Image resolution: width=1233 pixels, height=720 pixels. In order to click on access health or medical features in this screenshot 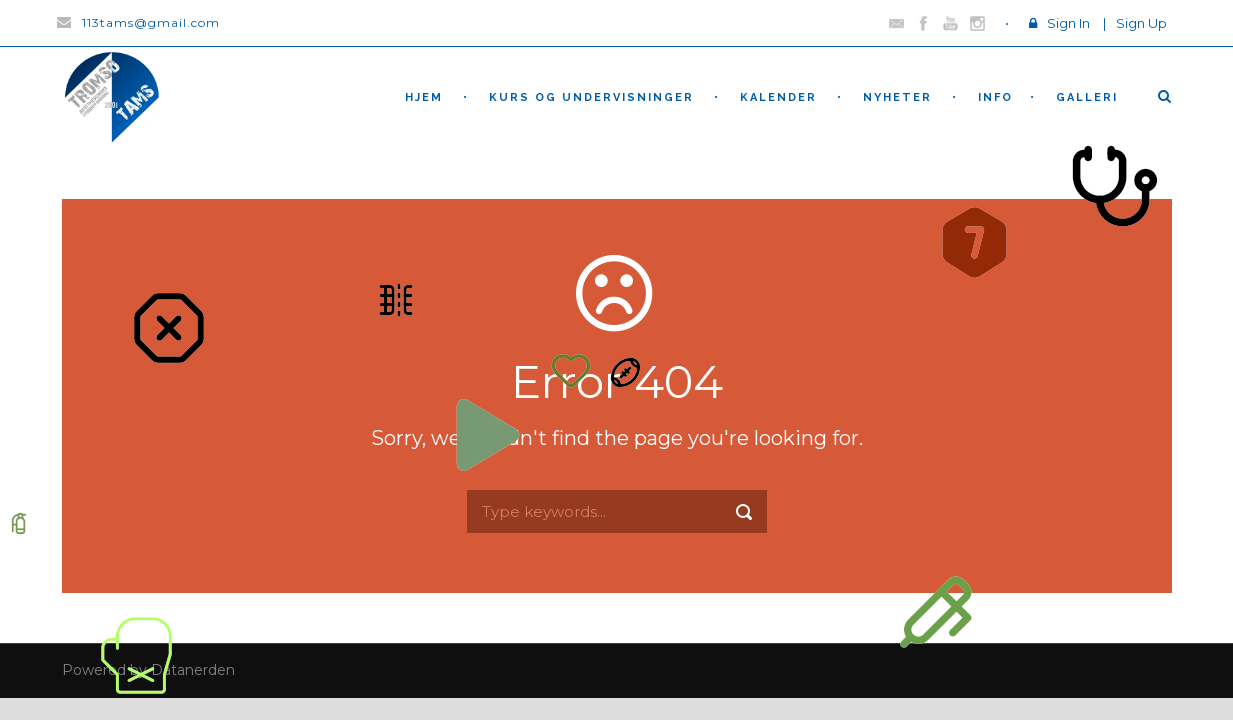, I will do `click(1115, 188)`.